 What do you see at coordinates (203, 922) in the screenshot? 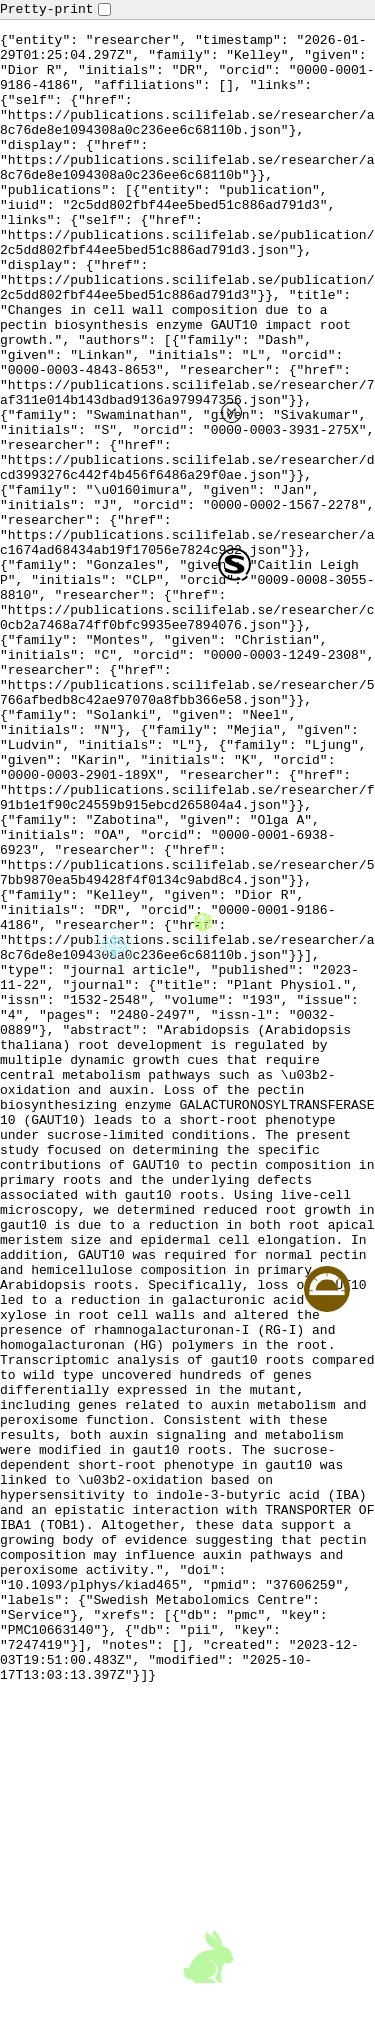
I see `link to MusicBrainz music database` at bounding box center [203, 922].